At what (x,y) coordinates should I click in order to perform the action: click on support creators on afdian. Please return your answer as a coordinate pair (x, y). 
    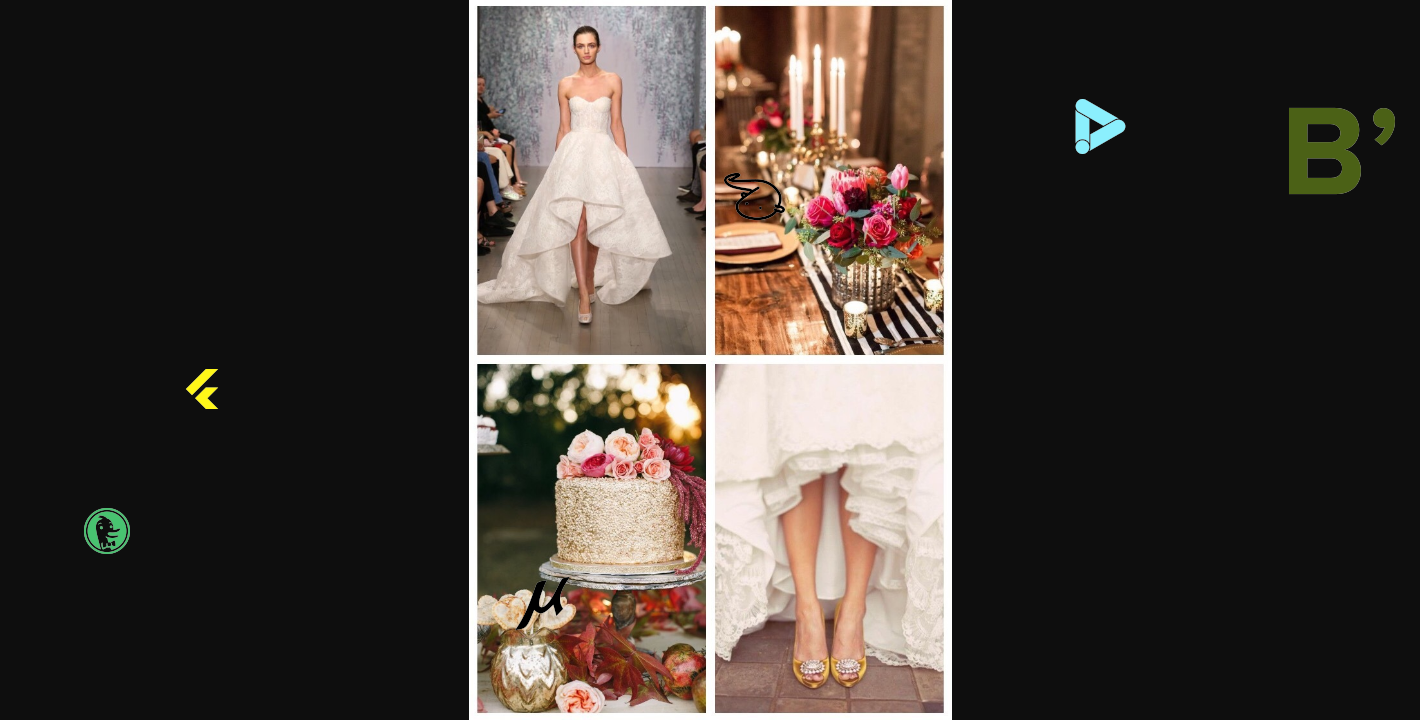
    Looking at the image, I should click on (754, 196).